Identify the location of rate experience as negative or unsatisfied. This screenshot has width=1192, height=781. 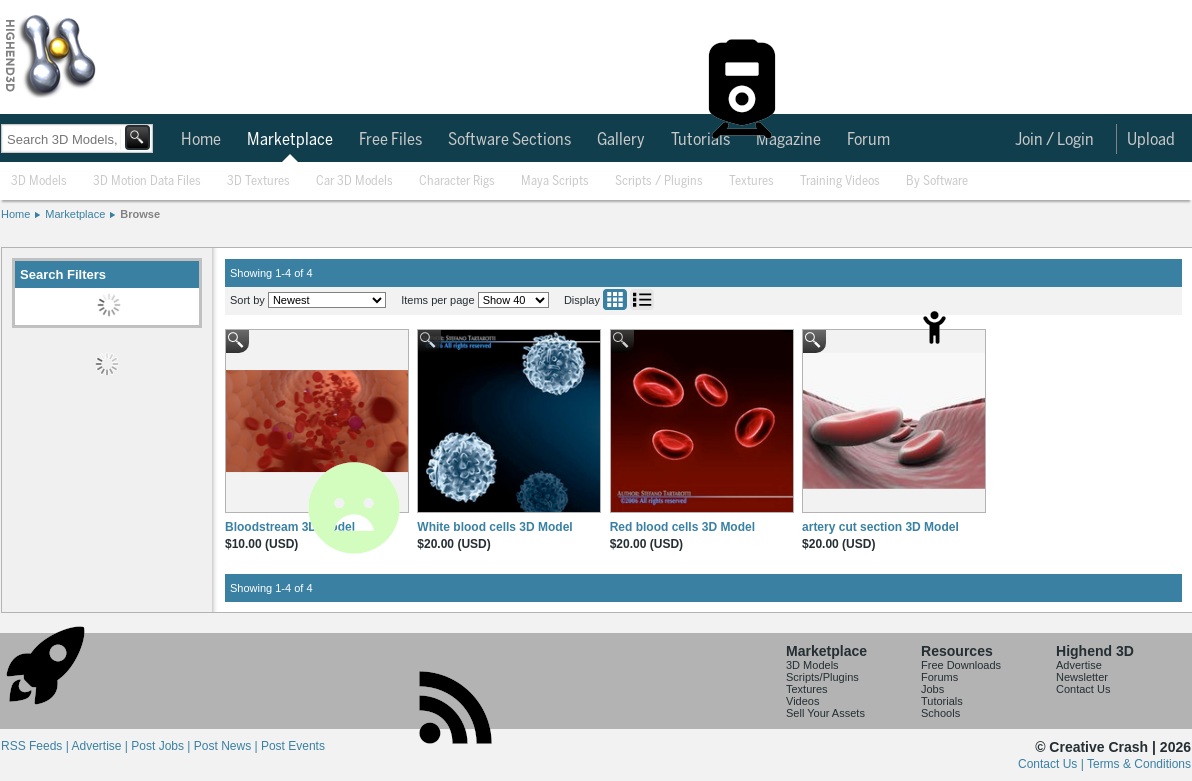
(354, 508).